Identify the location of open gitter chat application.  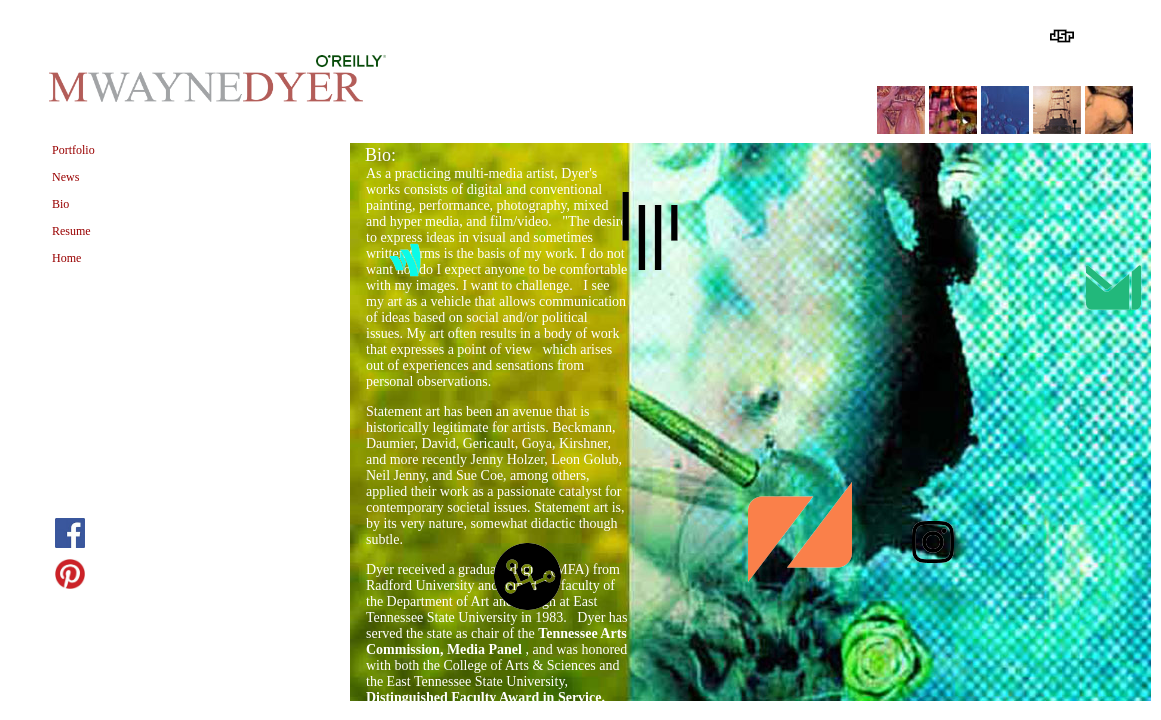
(650, 231).